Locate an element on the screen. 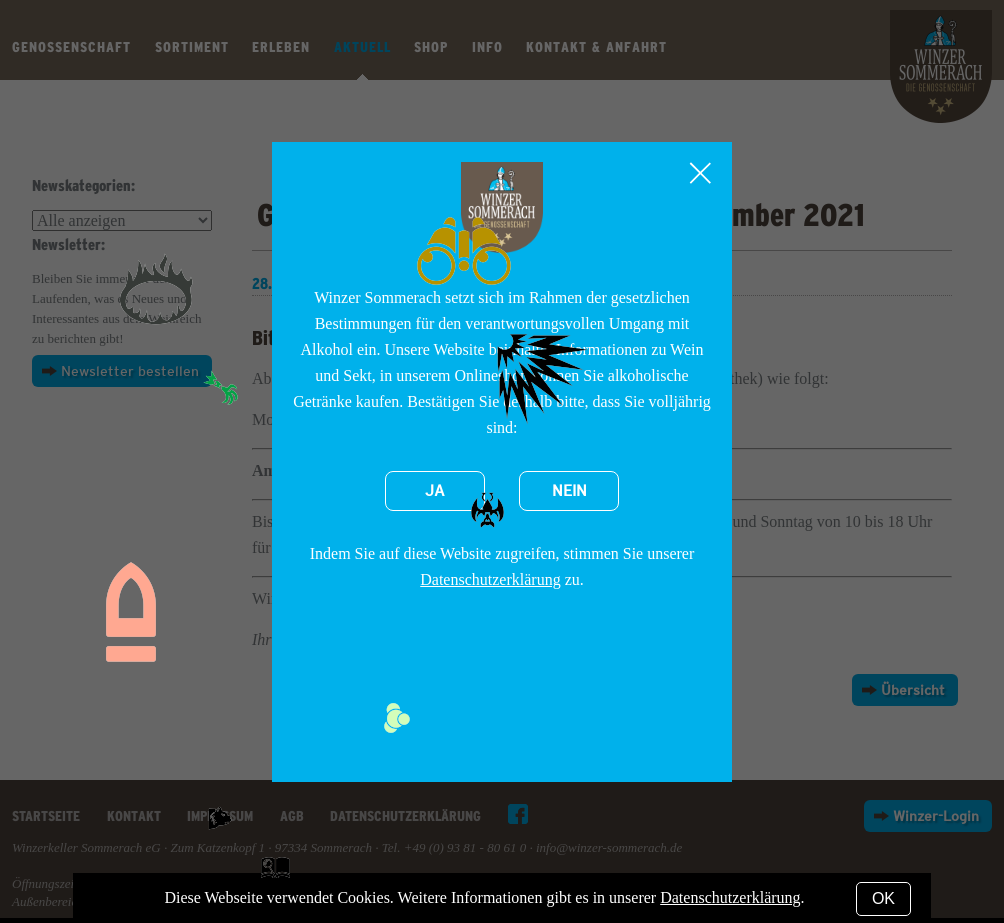 This screenshot has height=923, width=1004. represents a bat creature or enemy in a game is located at coordinates (487, 510).